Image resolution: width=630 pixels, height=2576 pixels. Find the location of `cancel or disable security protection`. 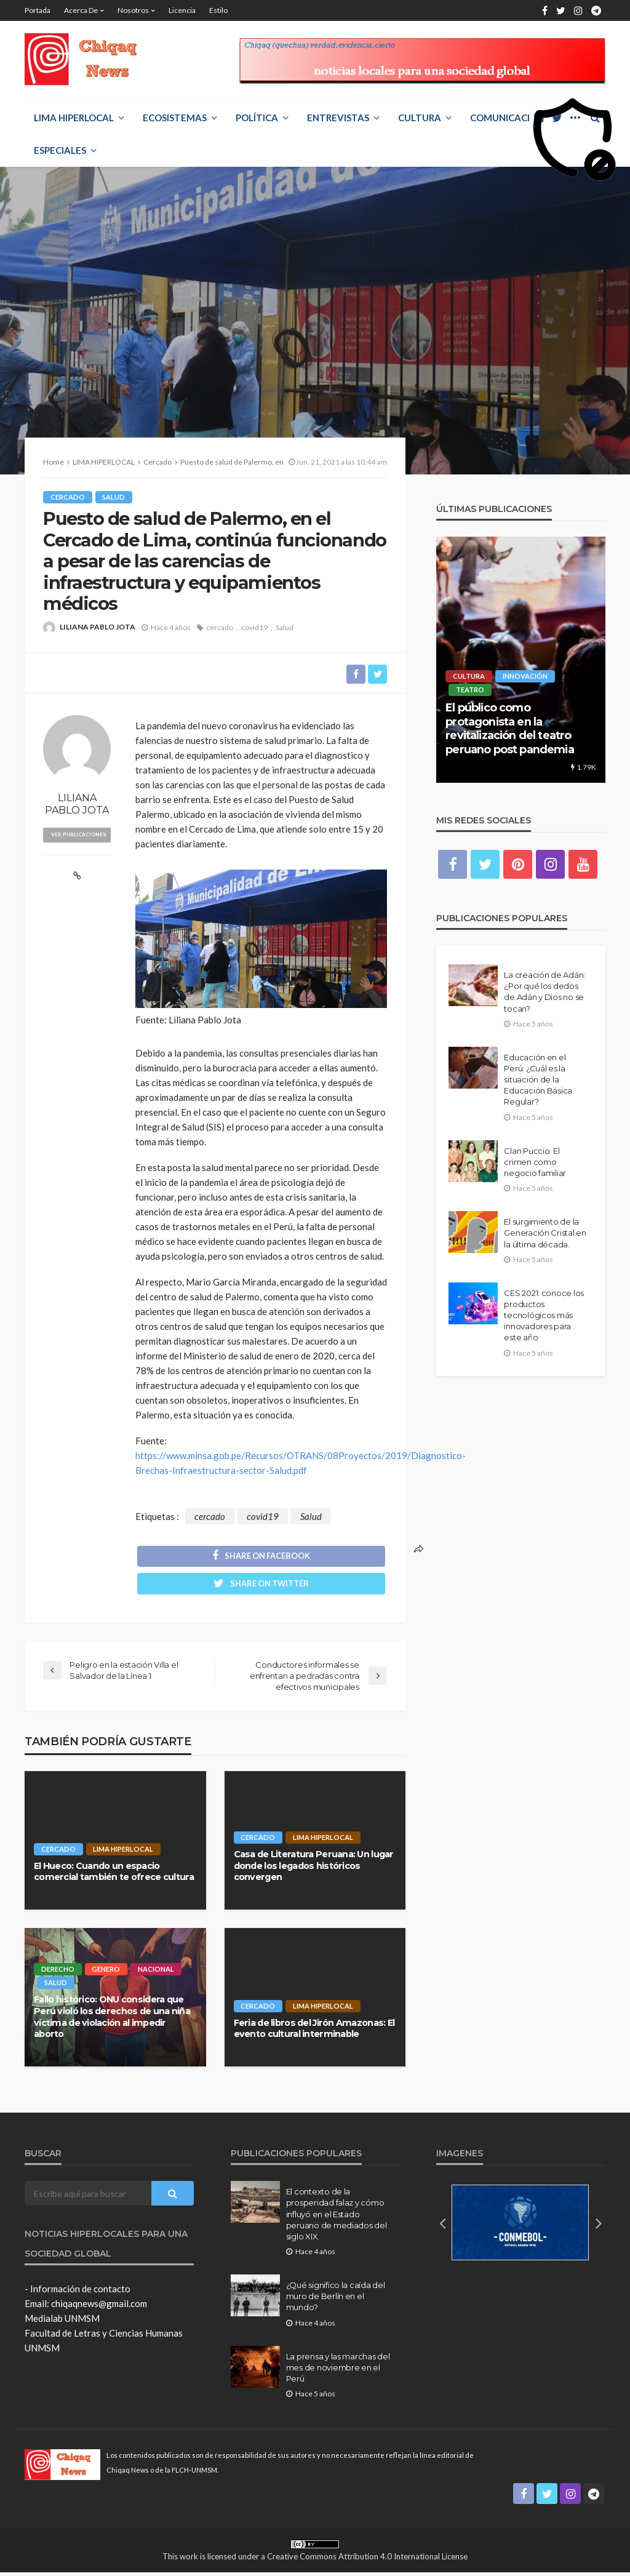

cancel or disable security protection is located at coordinates (572, 137).